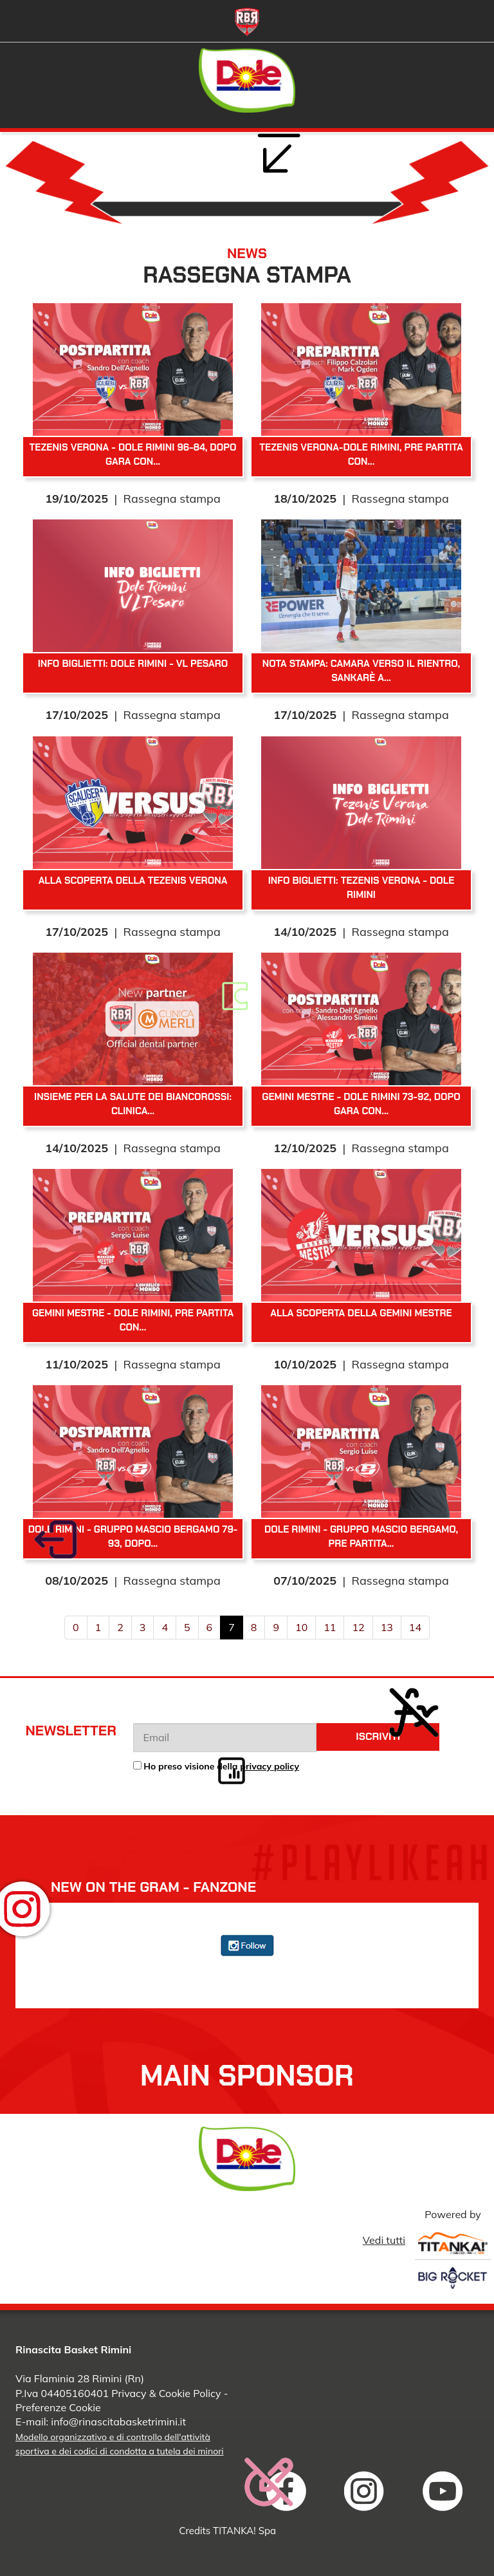 This screenshot has height=2576, width=494. Describe the element at coordinates (269, 2482) in the screenshot. I see `editing is disabled or unavailable` at that location.